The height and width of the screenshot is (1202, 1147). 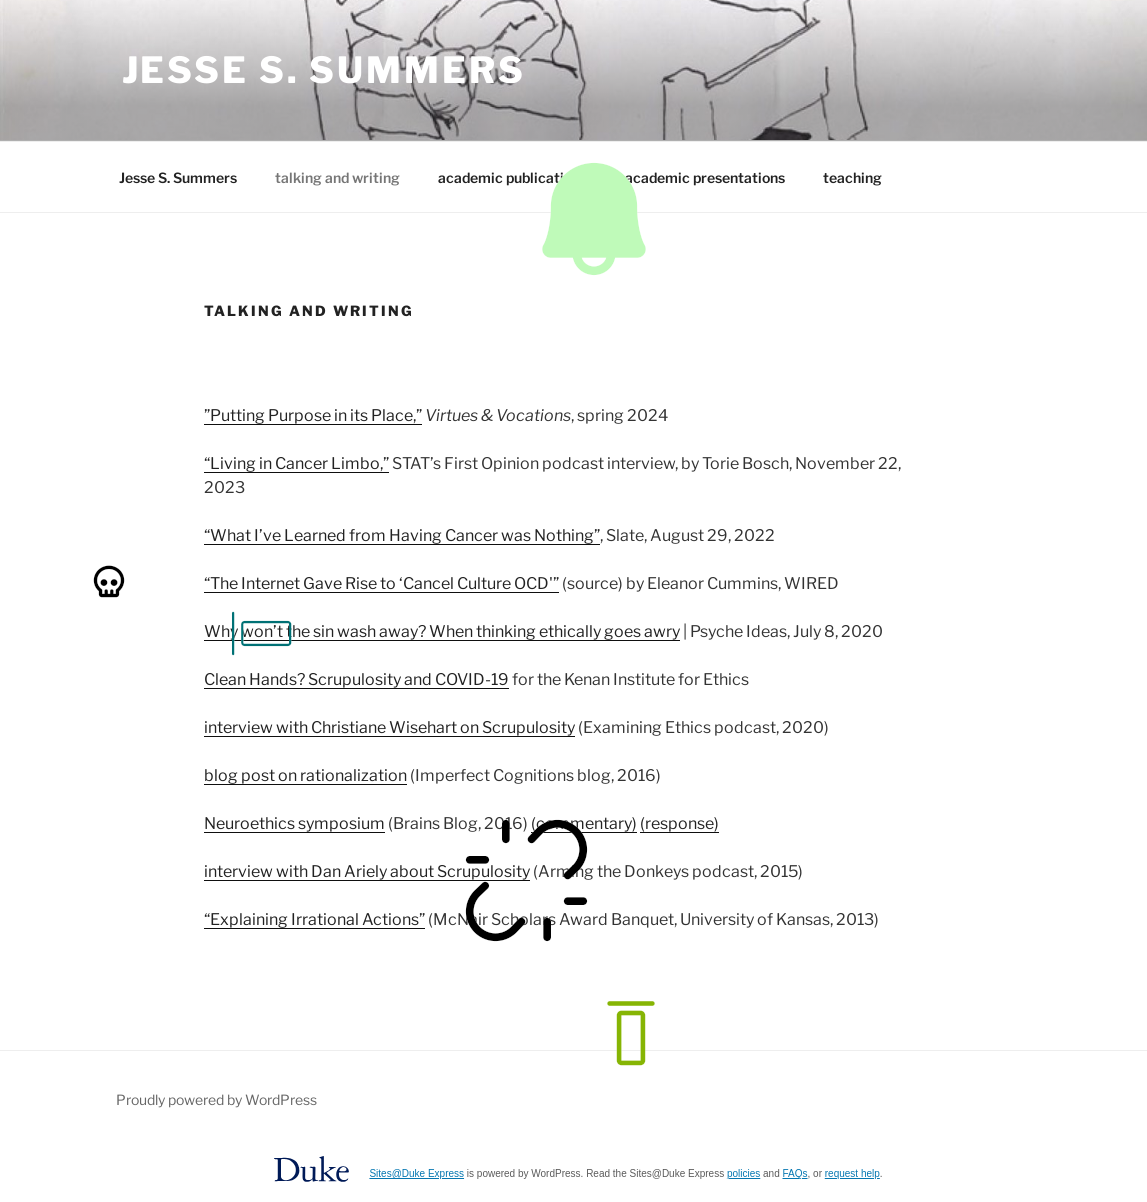 I want to click on align content to the left, so click(x=260, y=633).